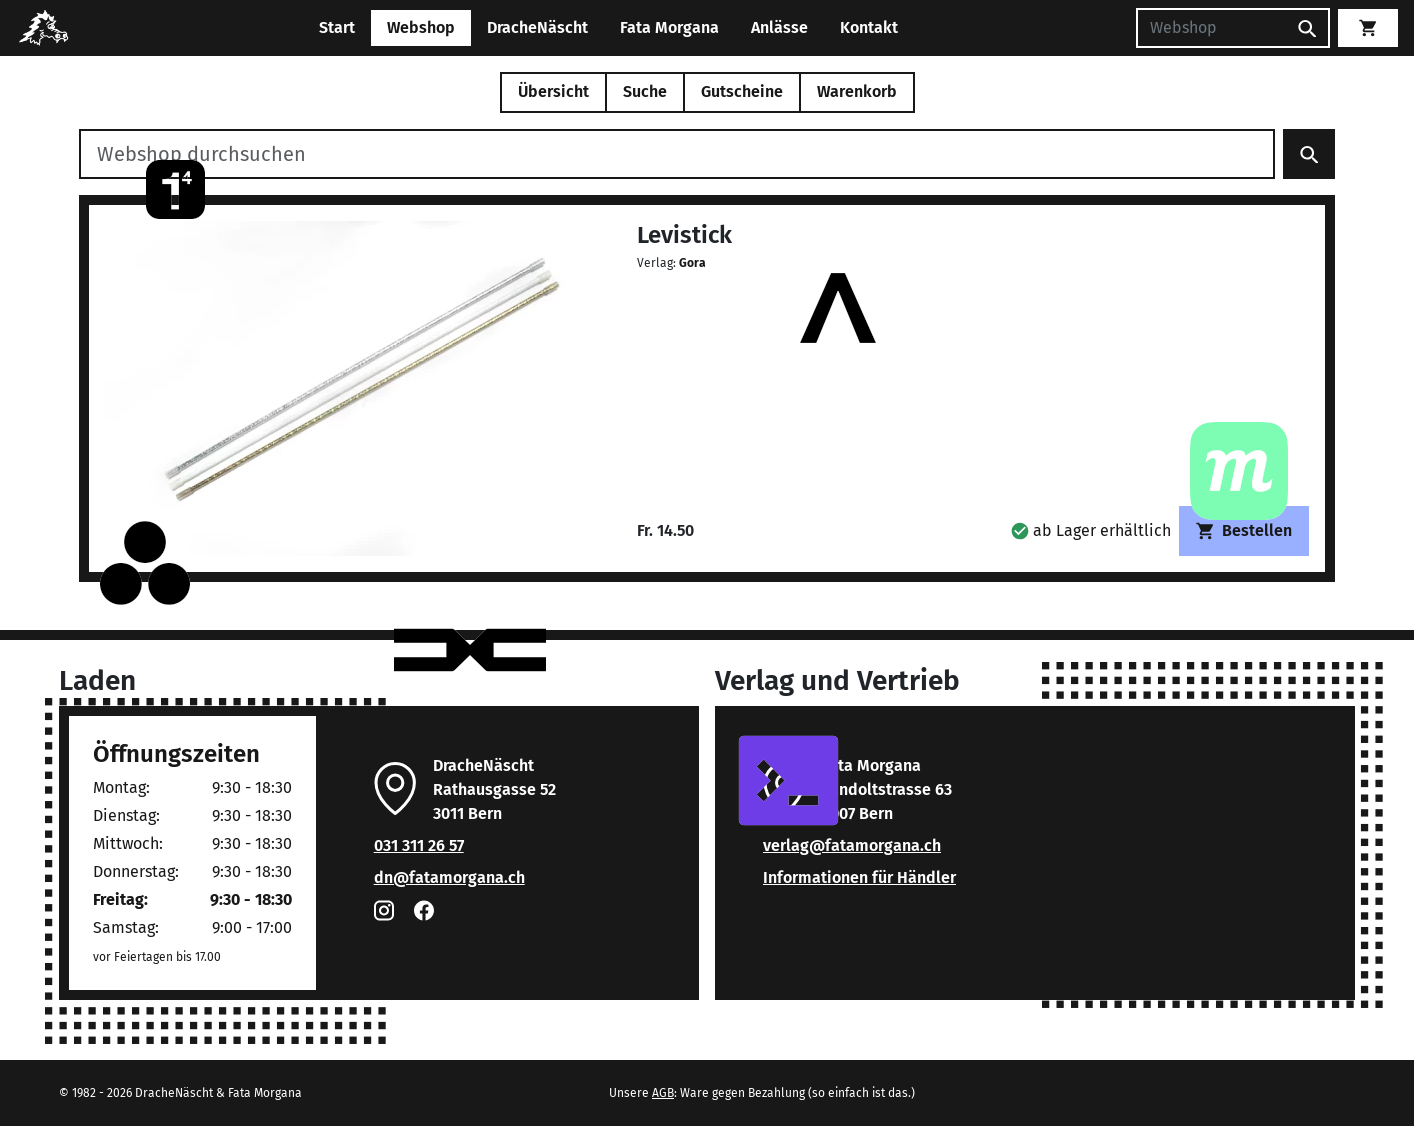 Image resolution: width=1414 pixels, height=1126 pixels. Describe the element at coordinates (470, 650) in the screenshot. I see `dacia brand logo` at that location.